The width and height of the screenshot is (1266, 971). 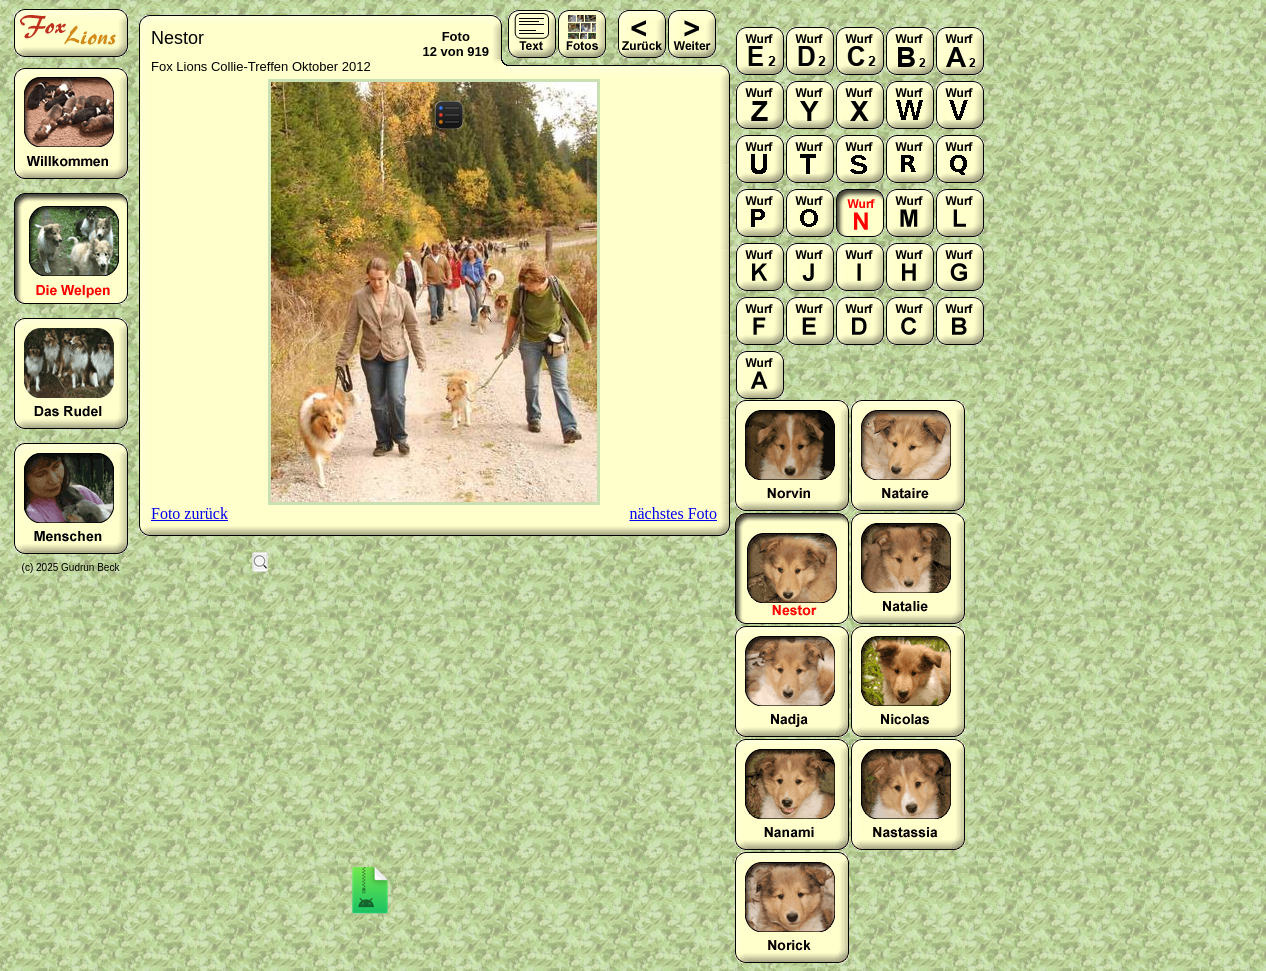 I want to click on open system logs viewer, so click(x=260, y=562).